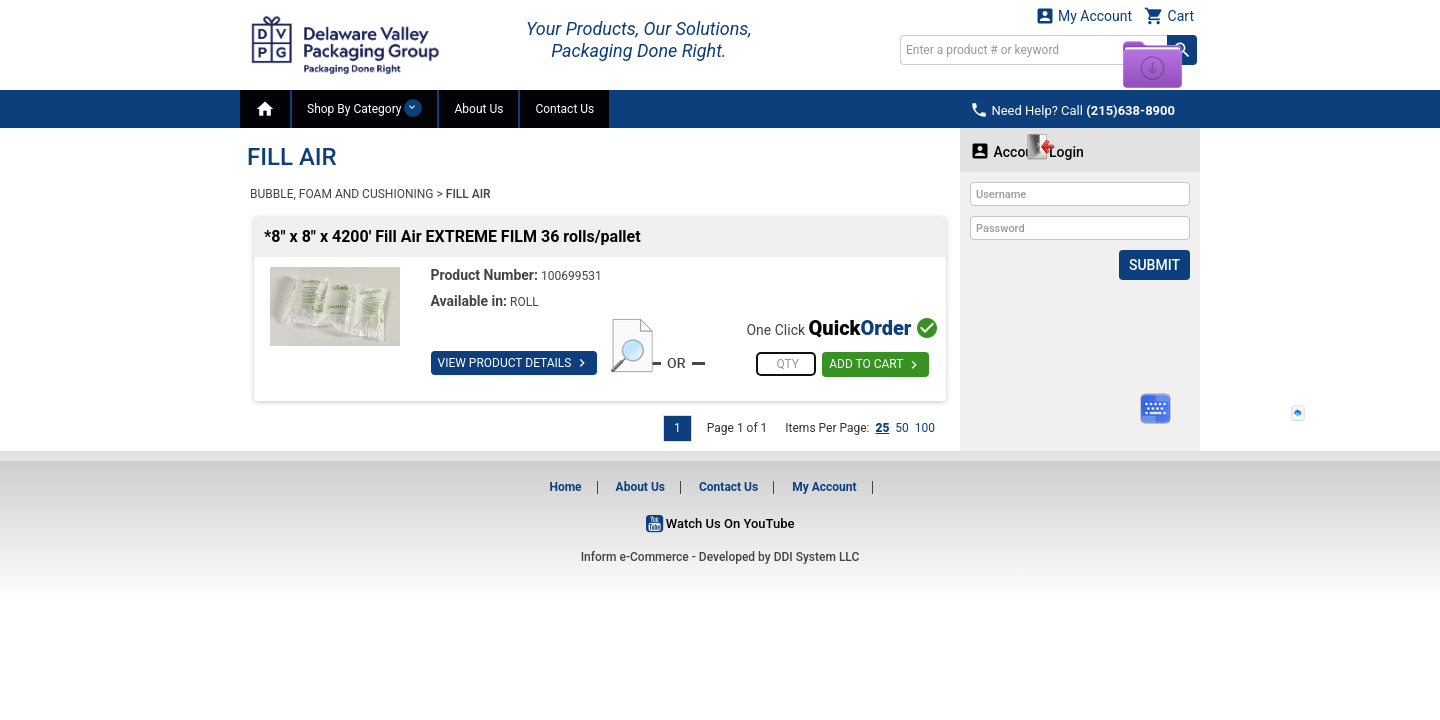  Describe the element at coordinates (1298, 413) in the screenshot. I see `dart programming language source file` at that location.